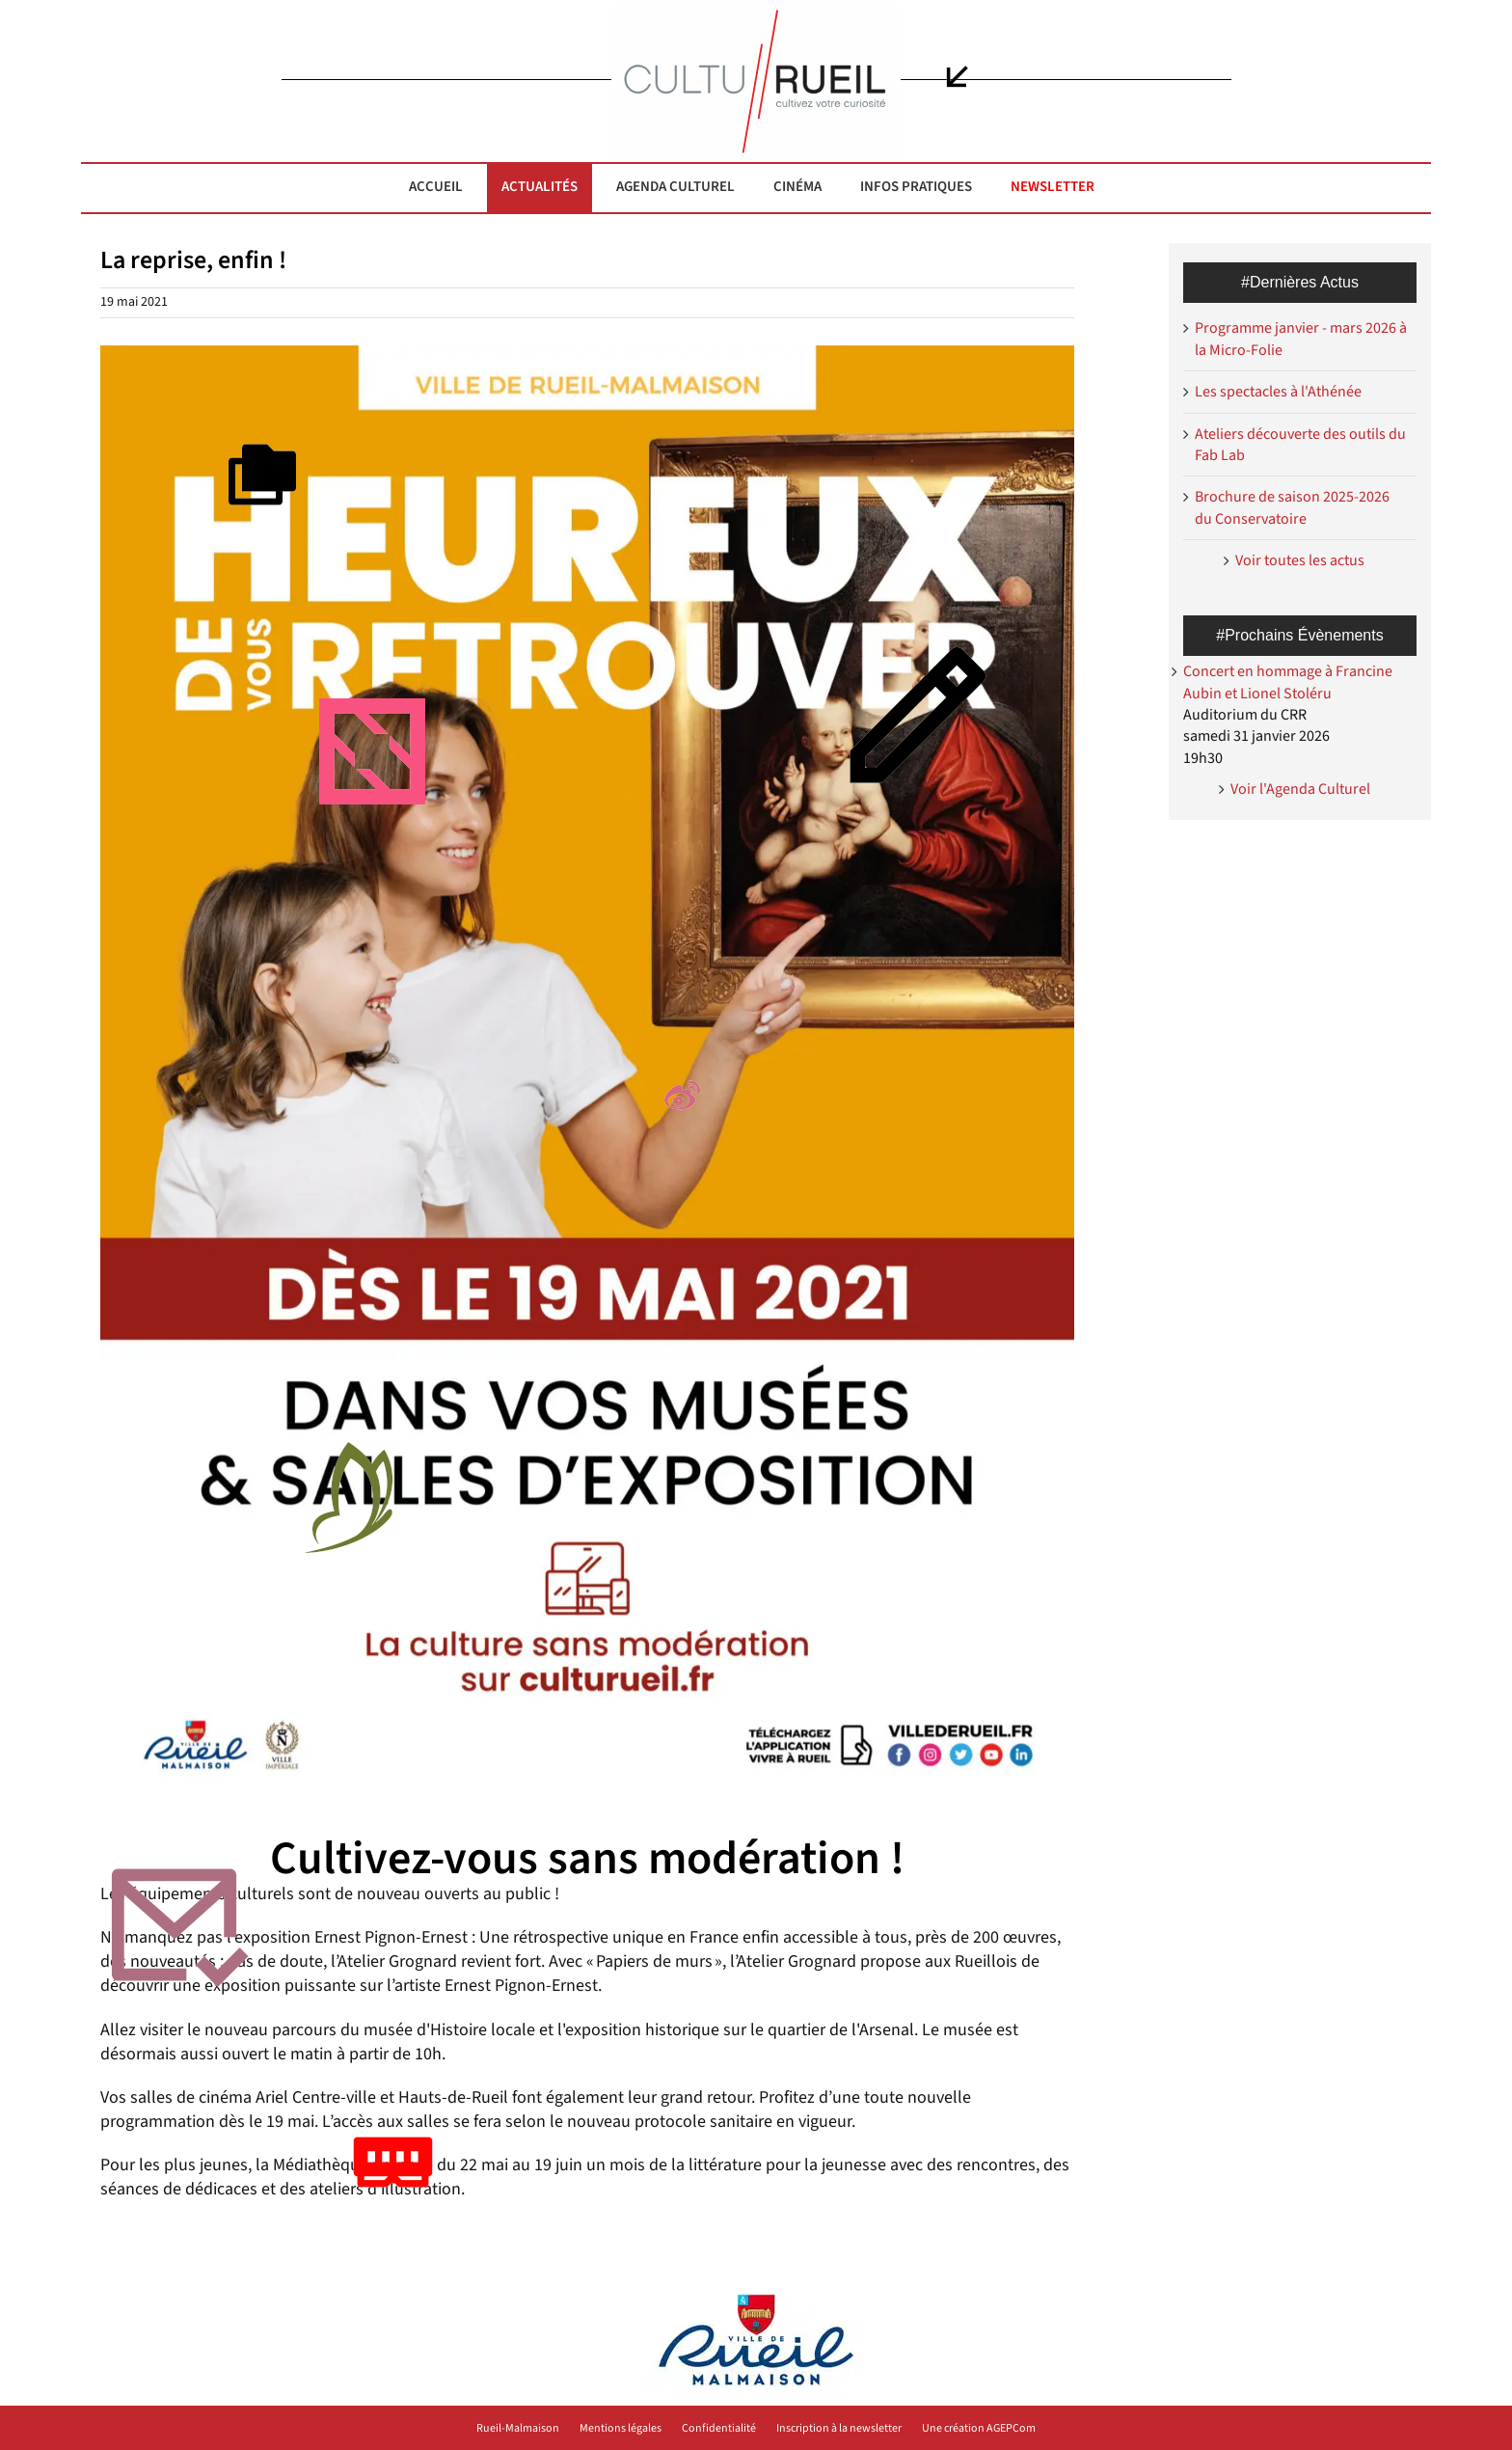  Describe the element at coordinates (174, 1924) in the screenshot. I see `email successfully sent or delivered` at that location.